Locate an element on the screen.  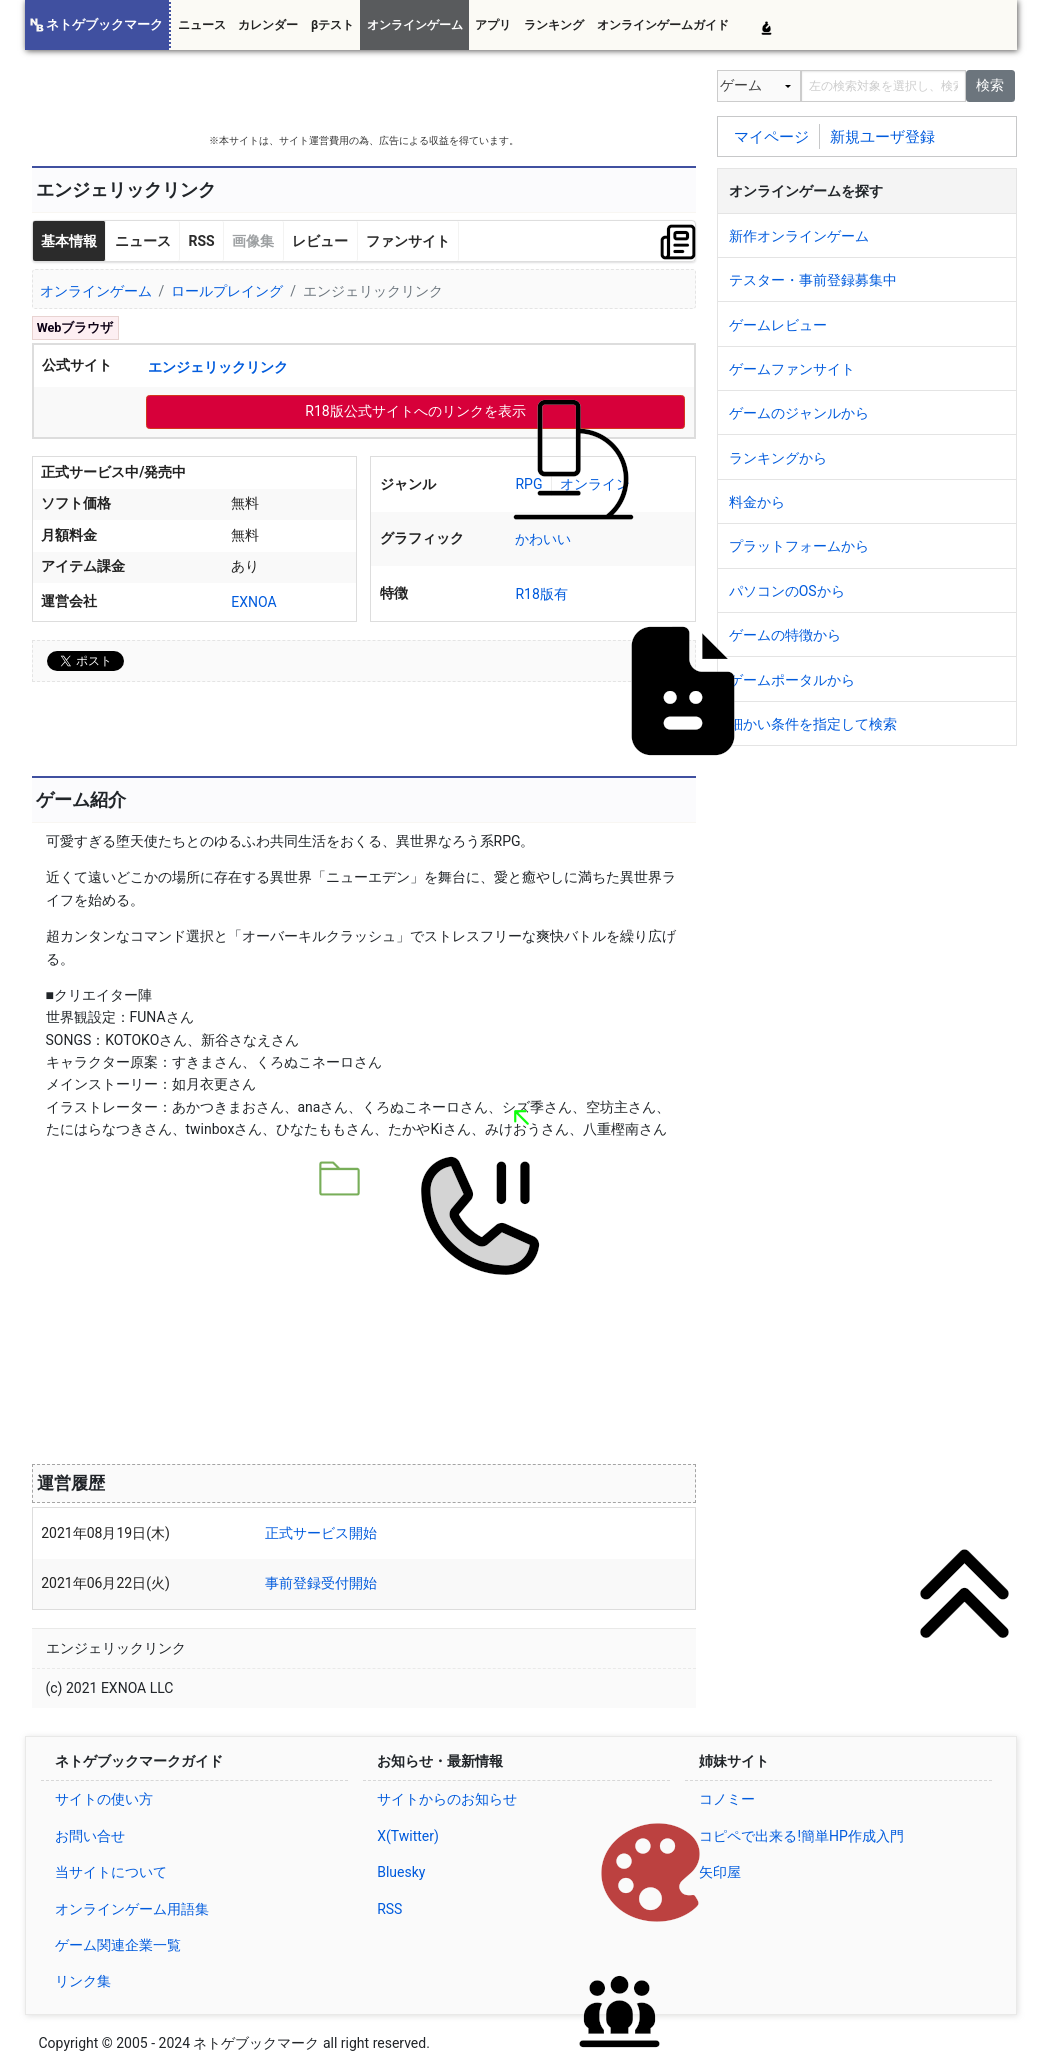
access research or lab tools is located at coordinates (573, 464).